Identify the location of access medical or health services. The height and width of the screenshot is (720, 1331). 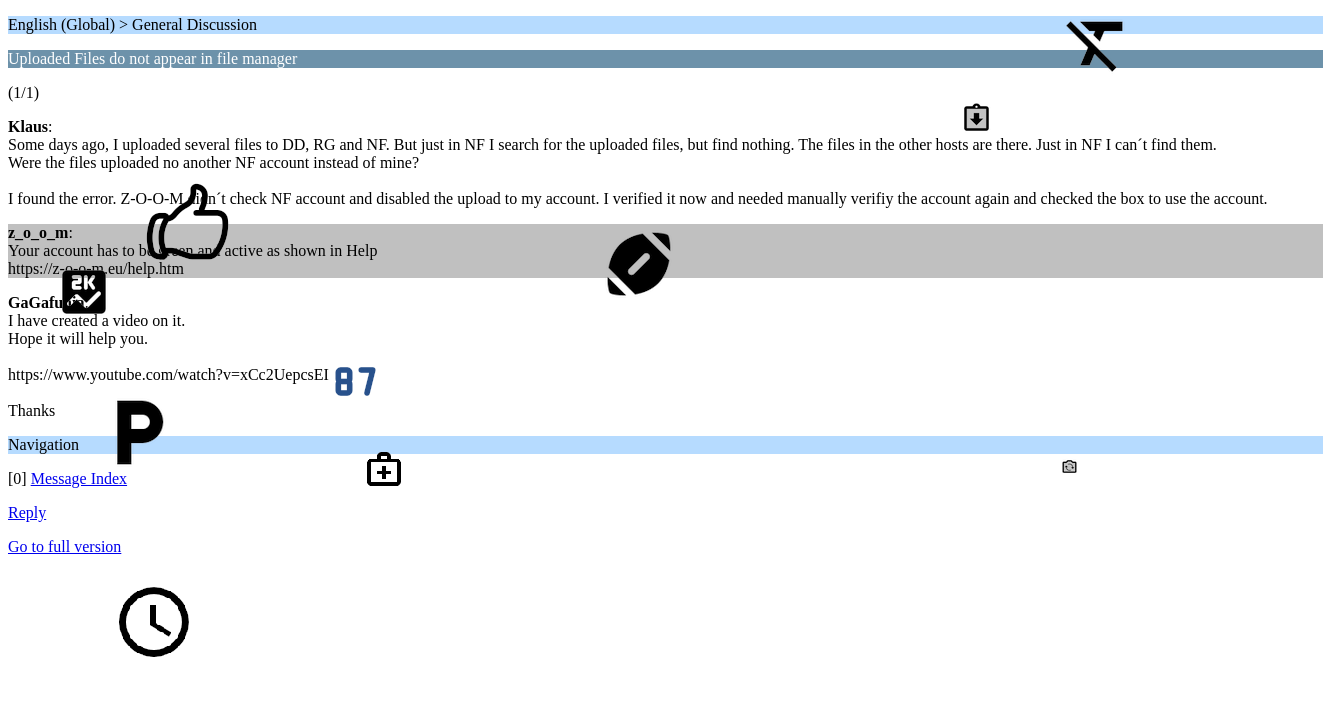
(384, 469).